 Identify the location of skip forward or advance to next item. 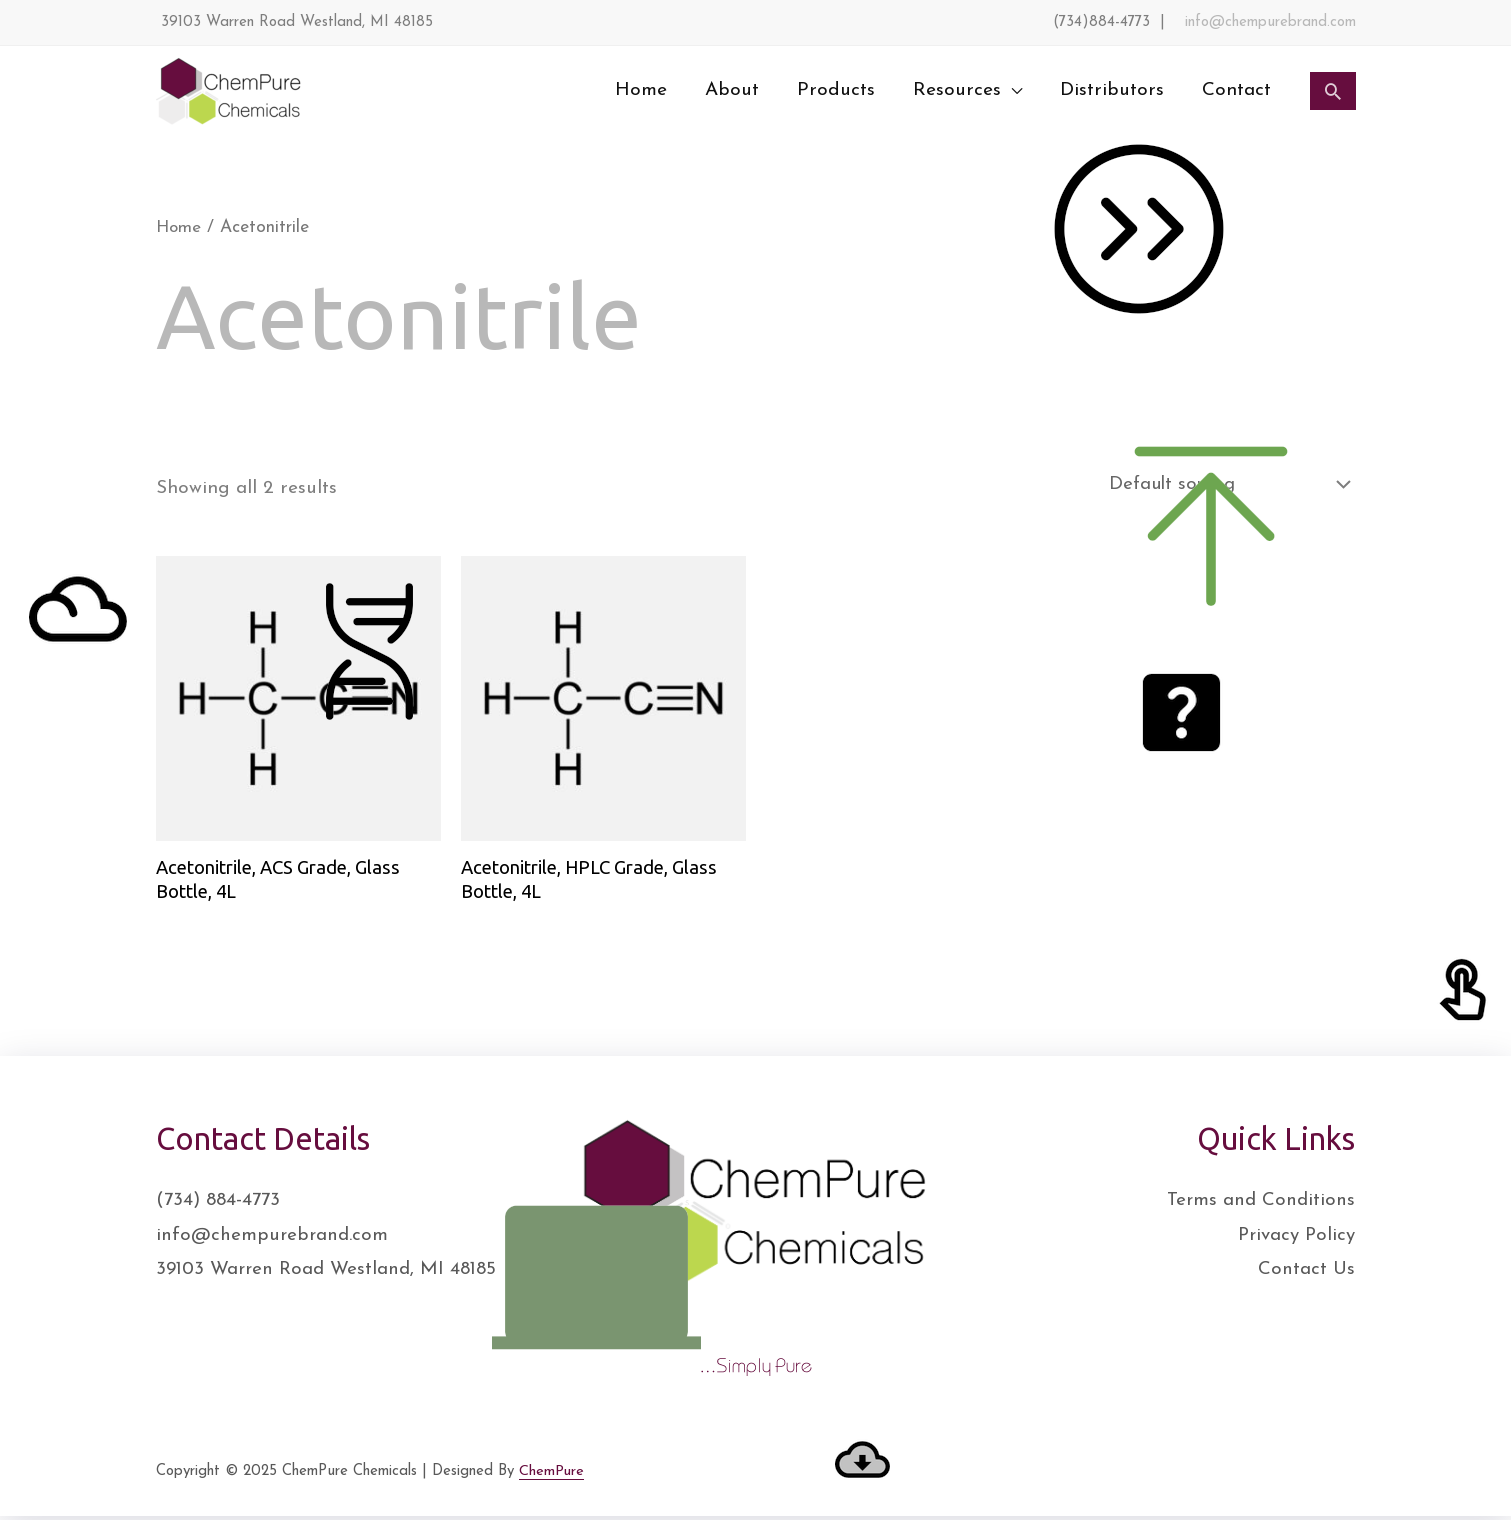
(1139, 229).